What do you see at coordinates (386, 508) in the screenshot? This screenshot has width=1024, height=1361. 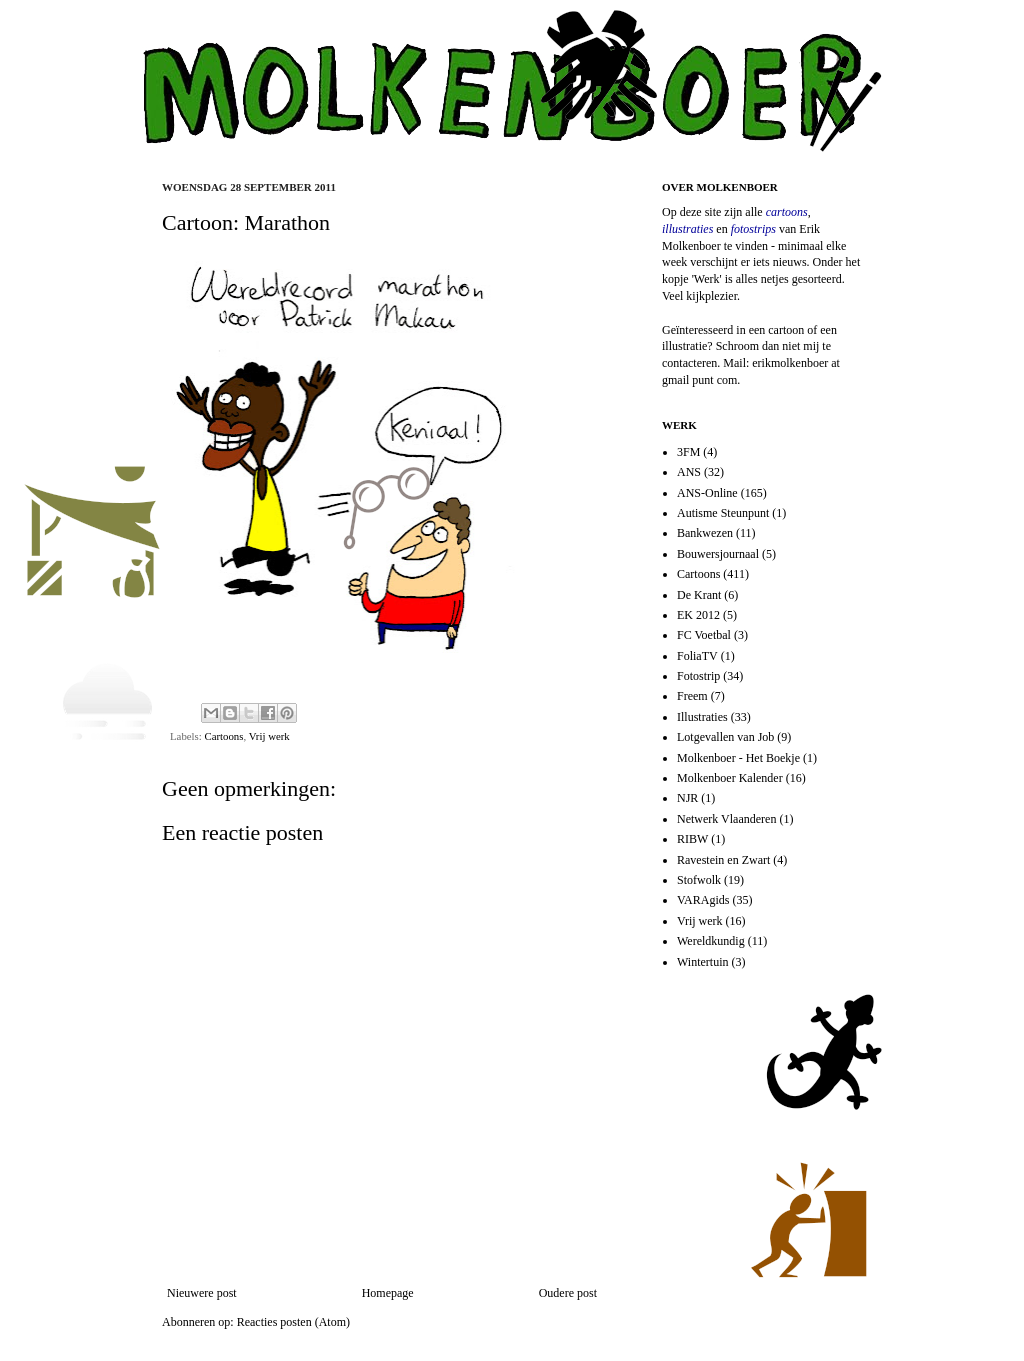 I see `view detailed information or inspect an item` at bounding box center [386, 508].